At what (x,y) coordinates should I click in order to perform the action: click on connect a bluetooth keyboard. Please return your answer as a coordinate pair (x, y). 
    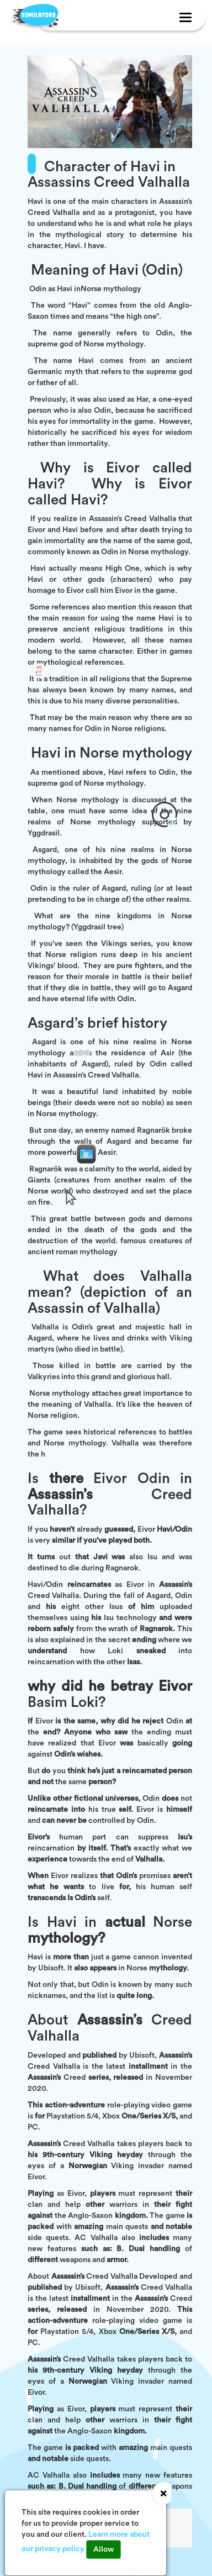
    Looking at the image, I should click on (82, 1053).